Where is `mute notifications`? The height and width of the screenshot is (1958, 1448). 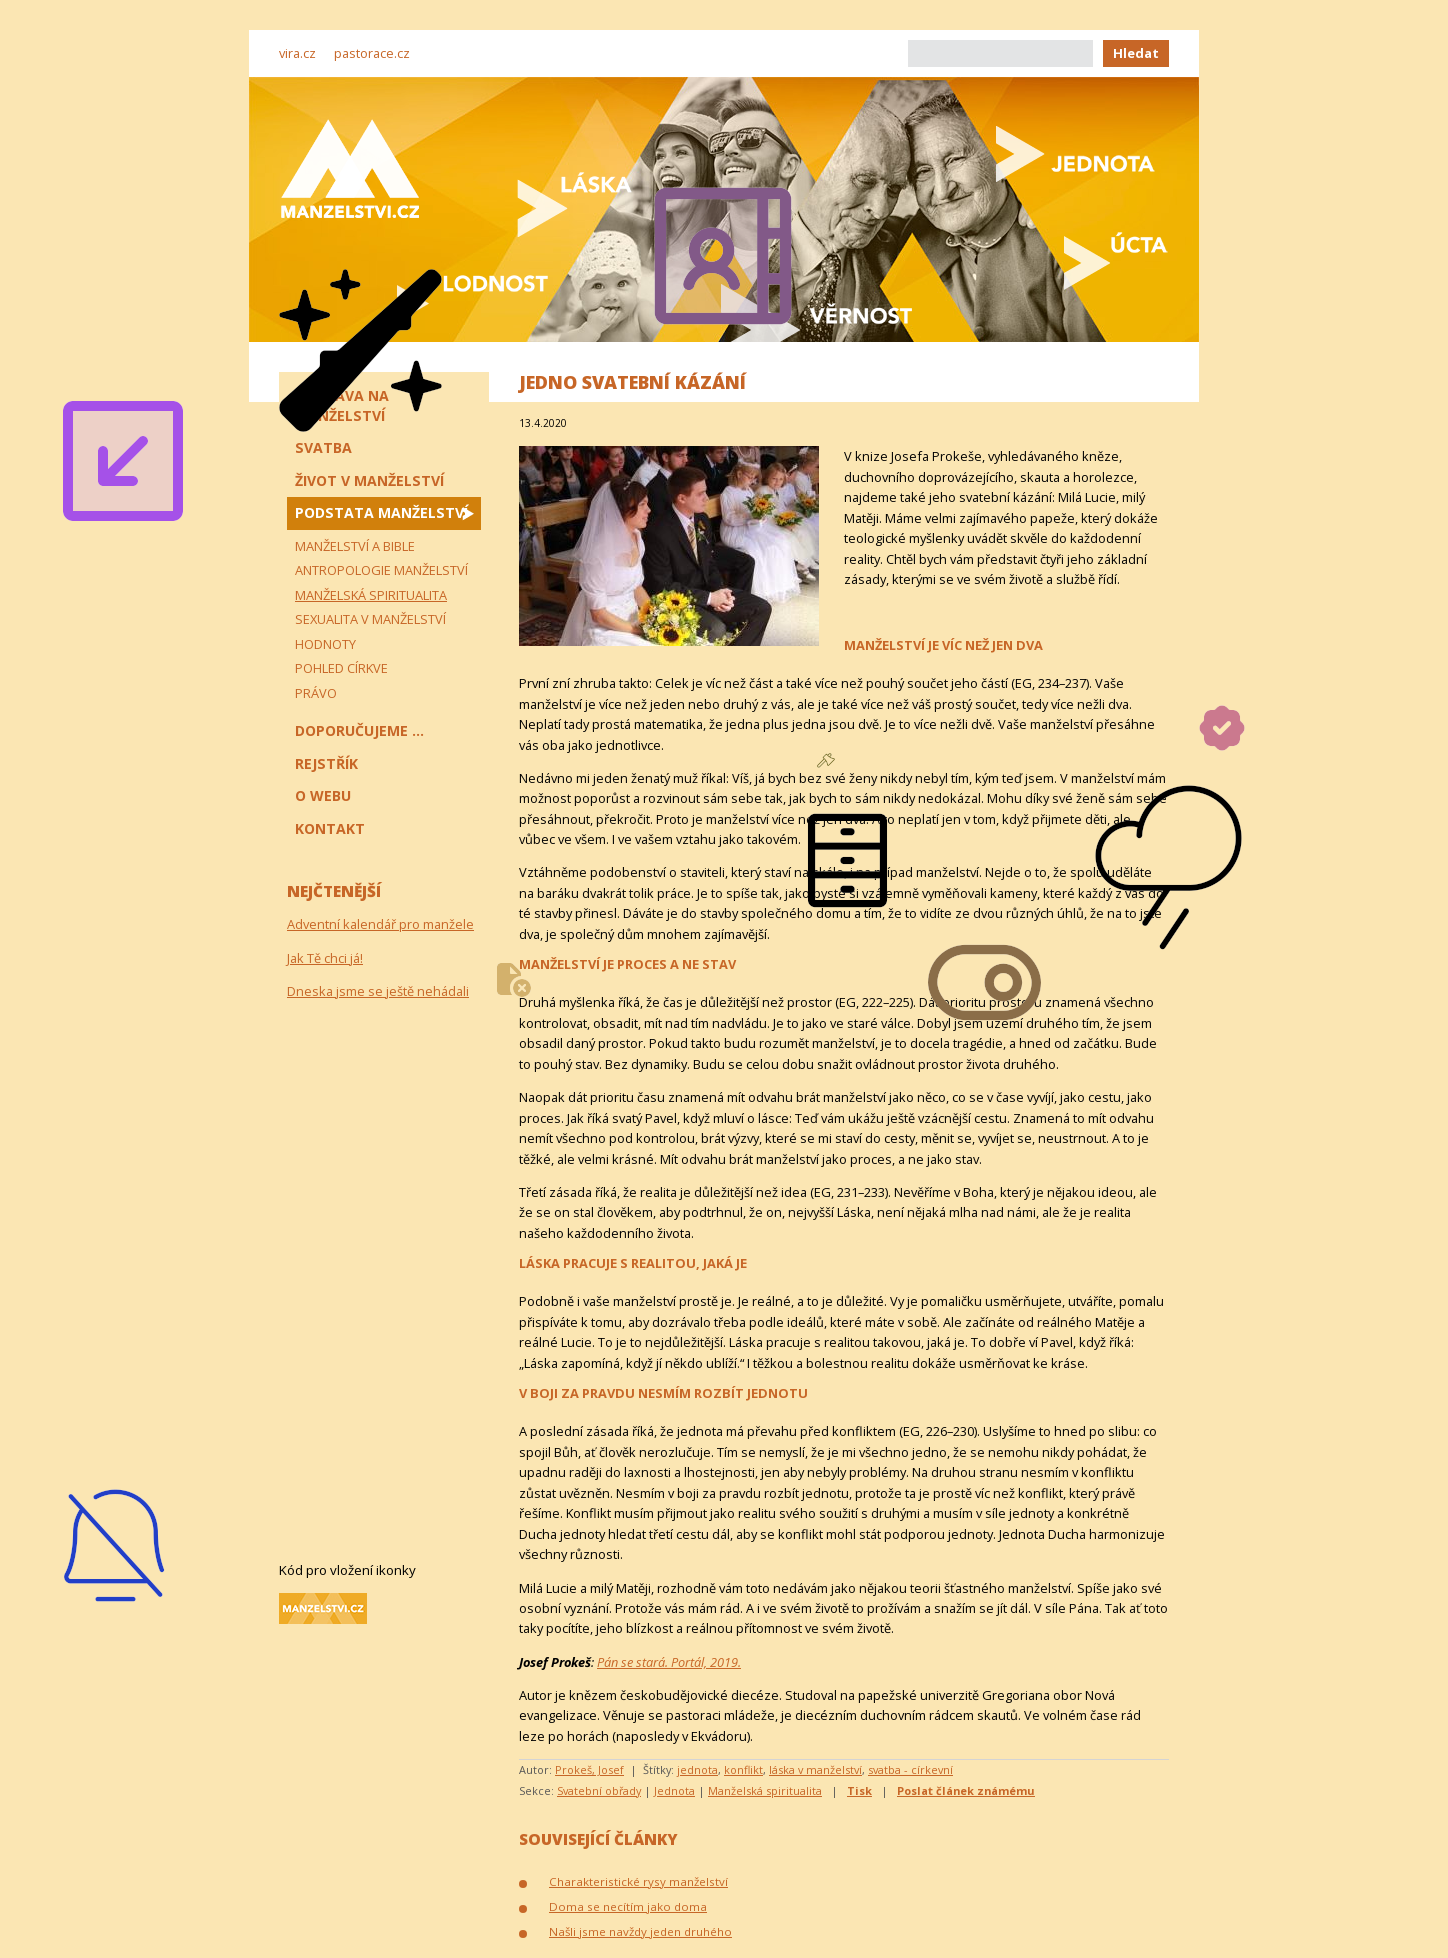 mute notifications is located at coordinates (115, 1545).